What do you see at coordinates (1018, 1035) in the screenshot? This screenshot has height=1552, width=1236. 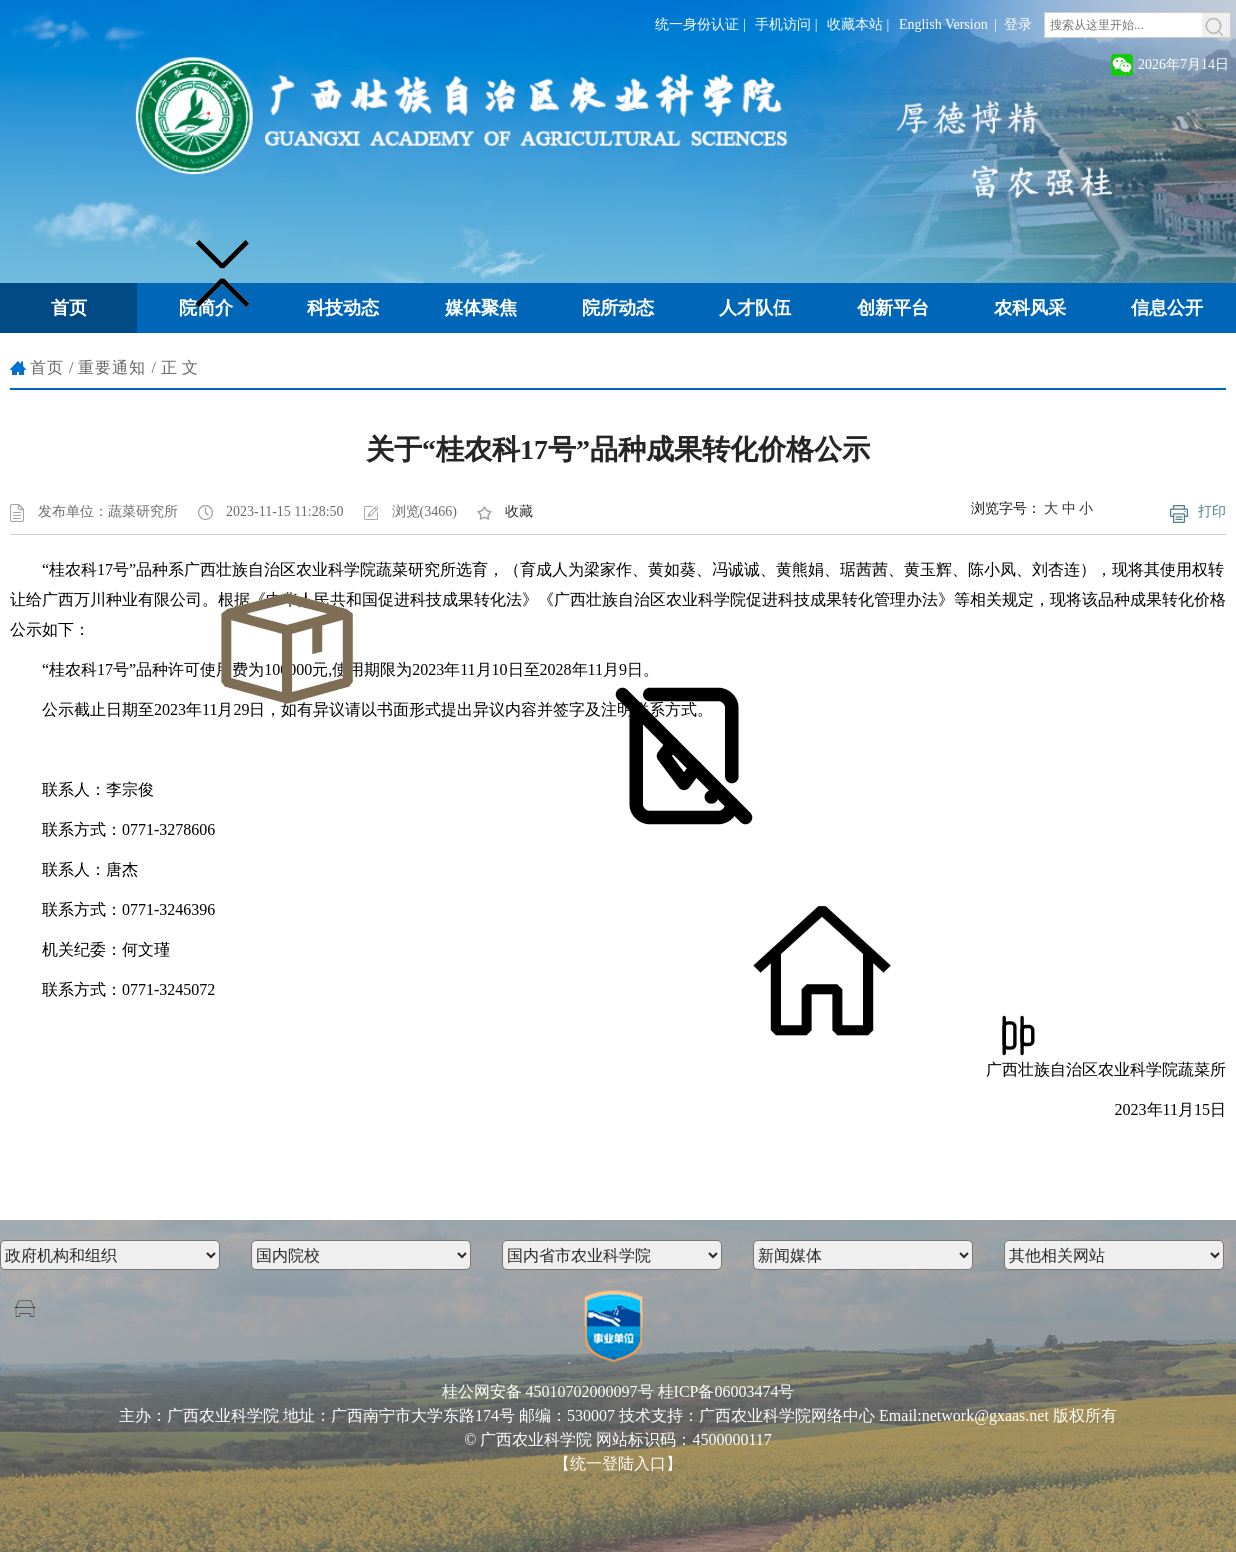 I see `distribute objects from the left edge` at bounding box center [1018, 1035].